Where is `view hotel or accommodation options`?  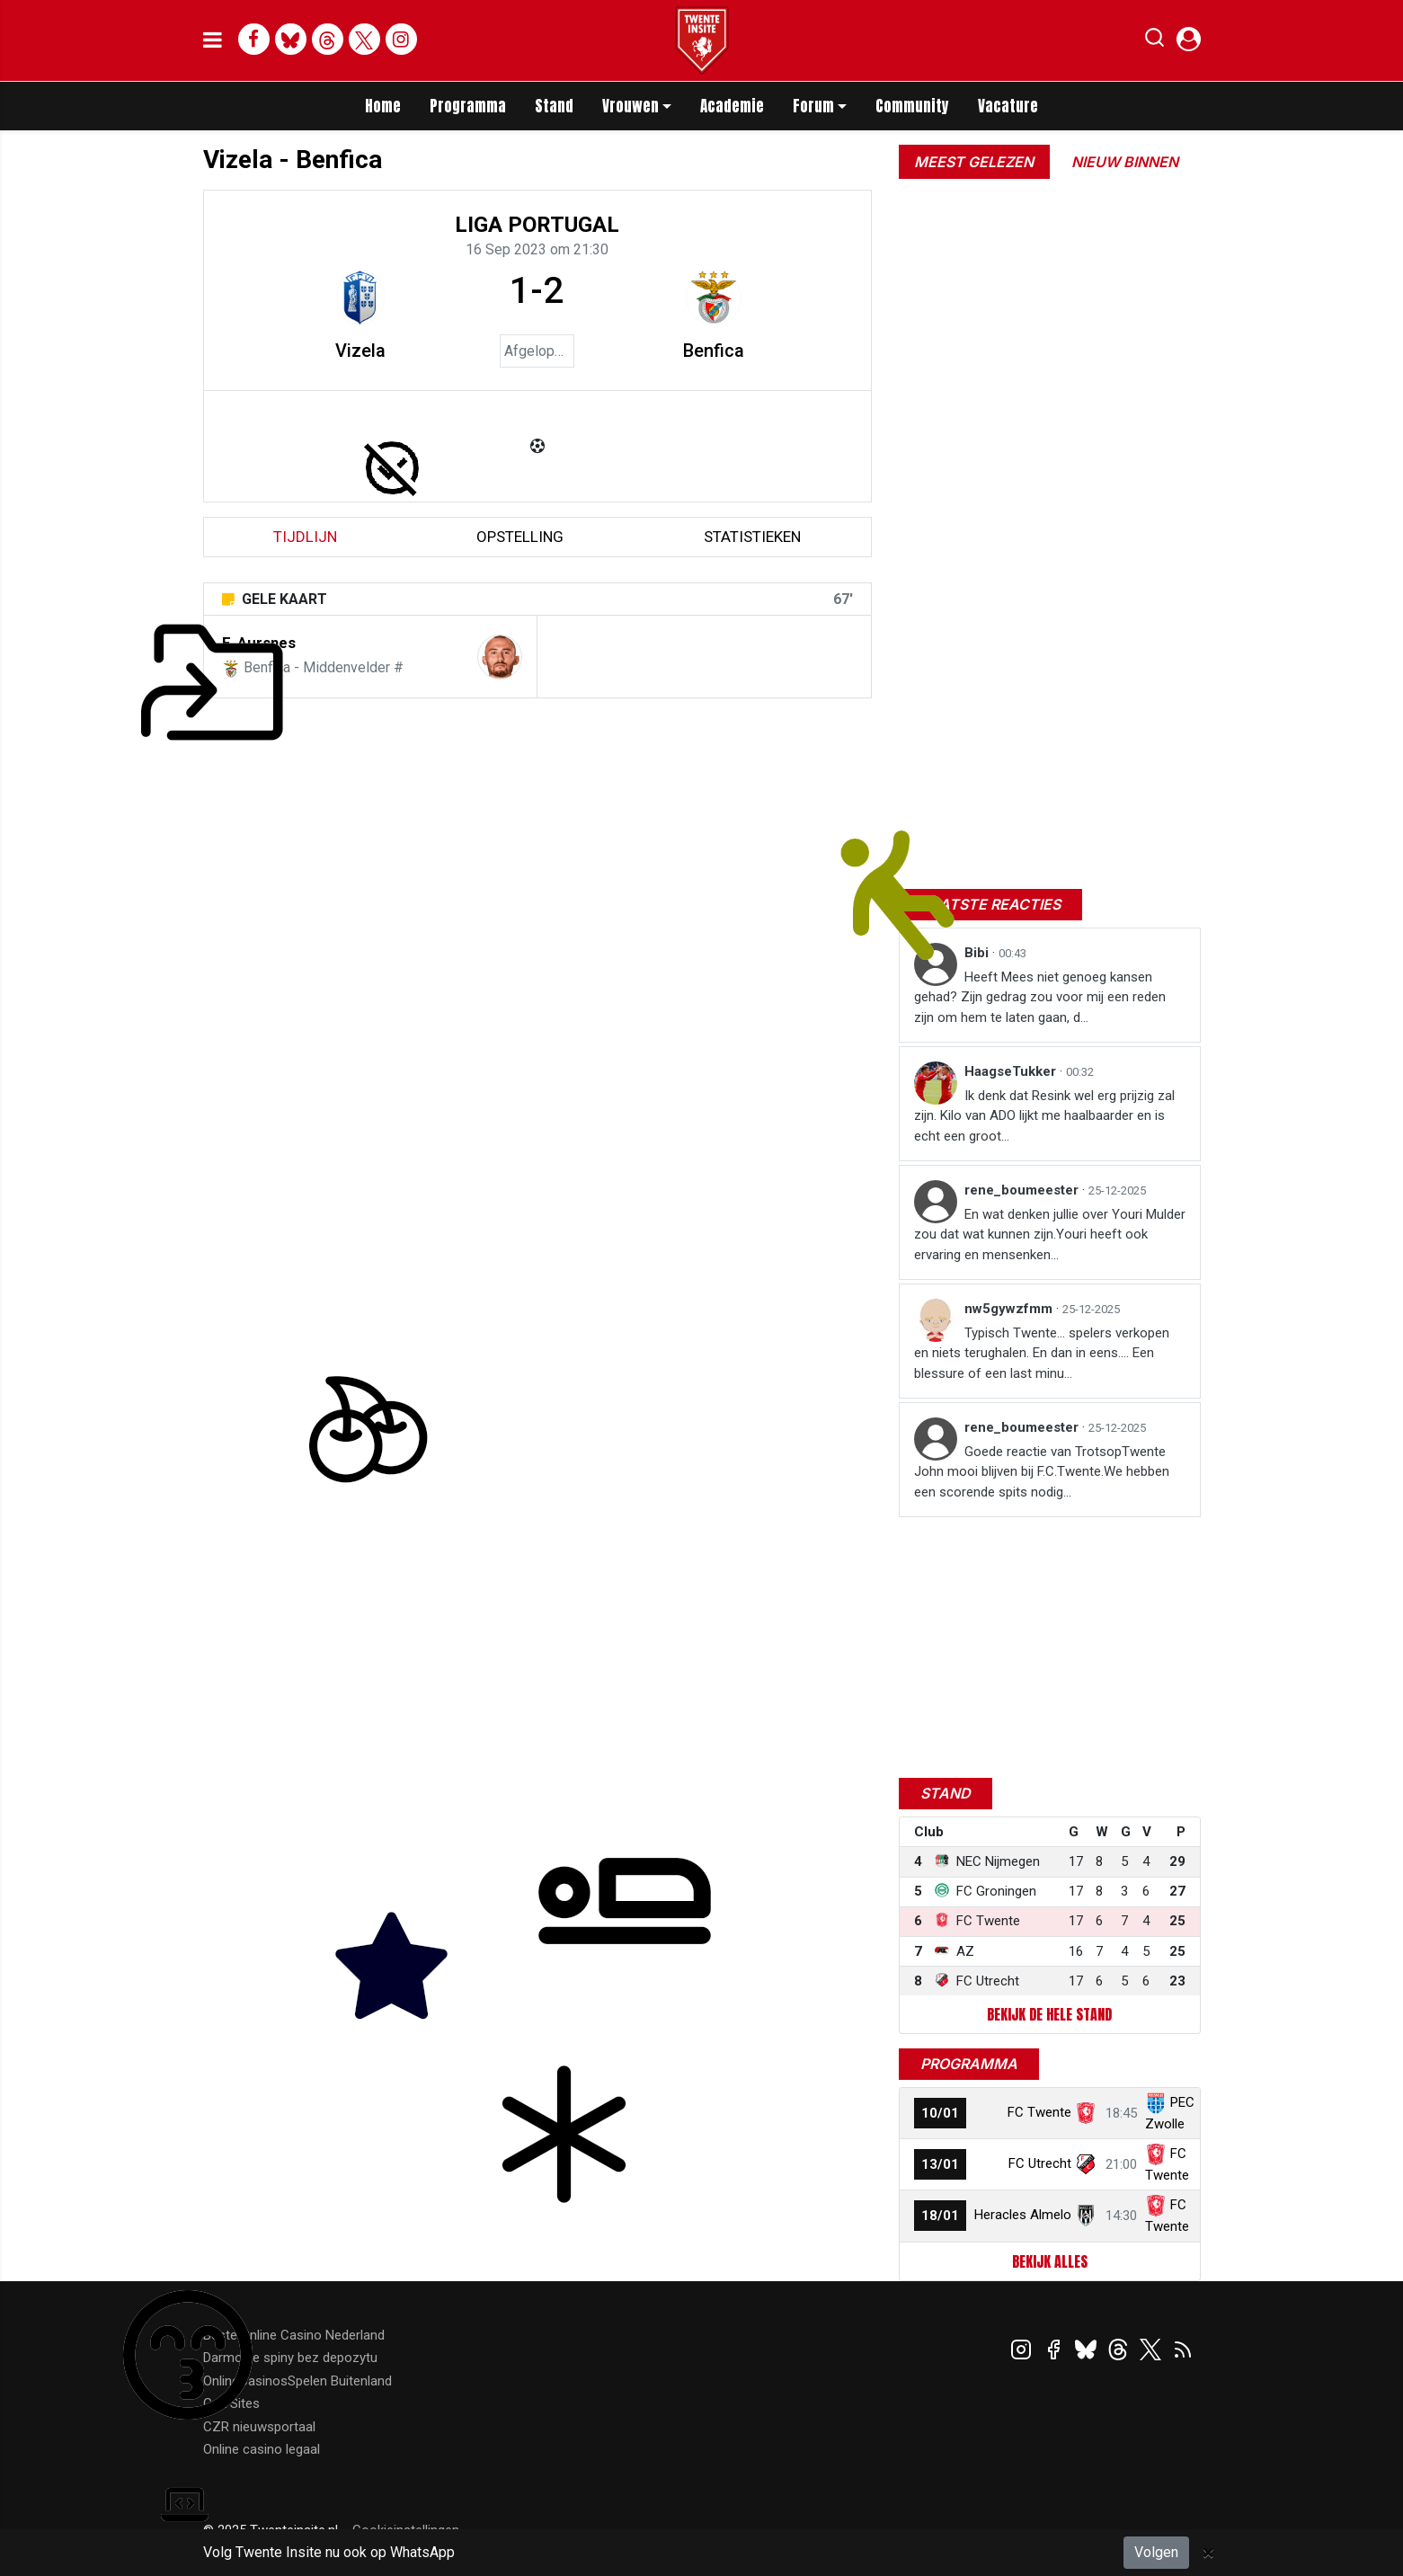
view hotel or accommodation options is located at coordinates (625, 1901).